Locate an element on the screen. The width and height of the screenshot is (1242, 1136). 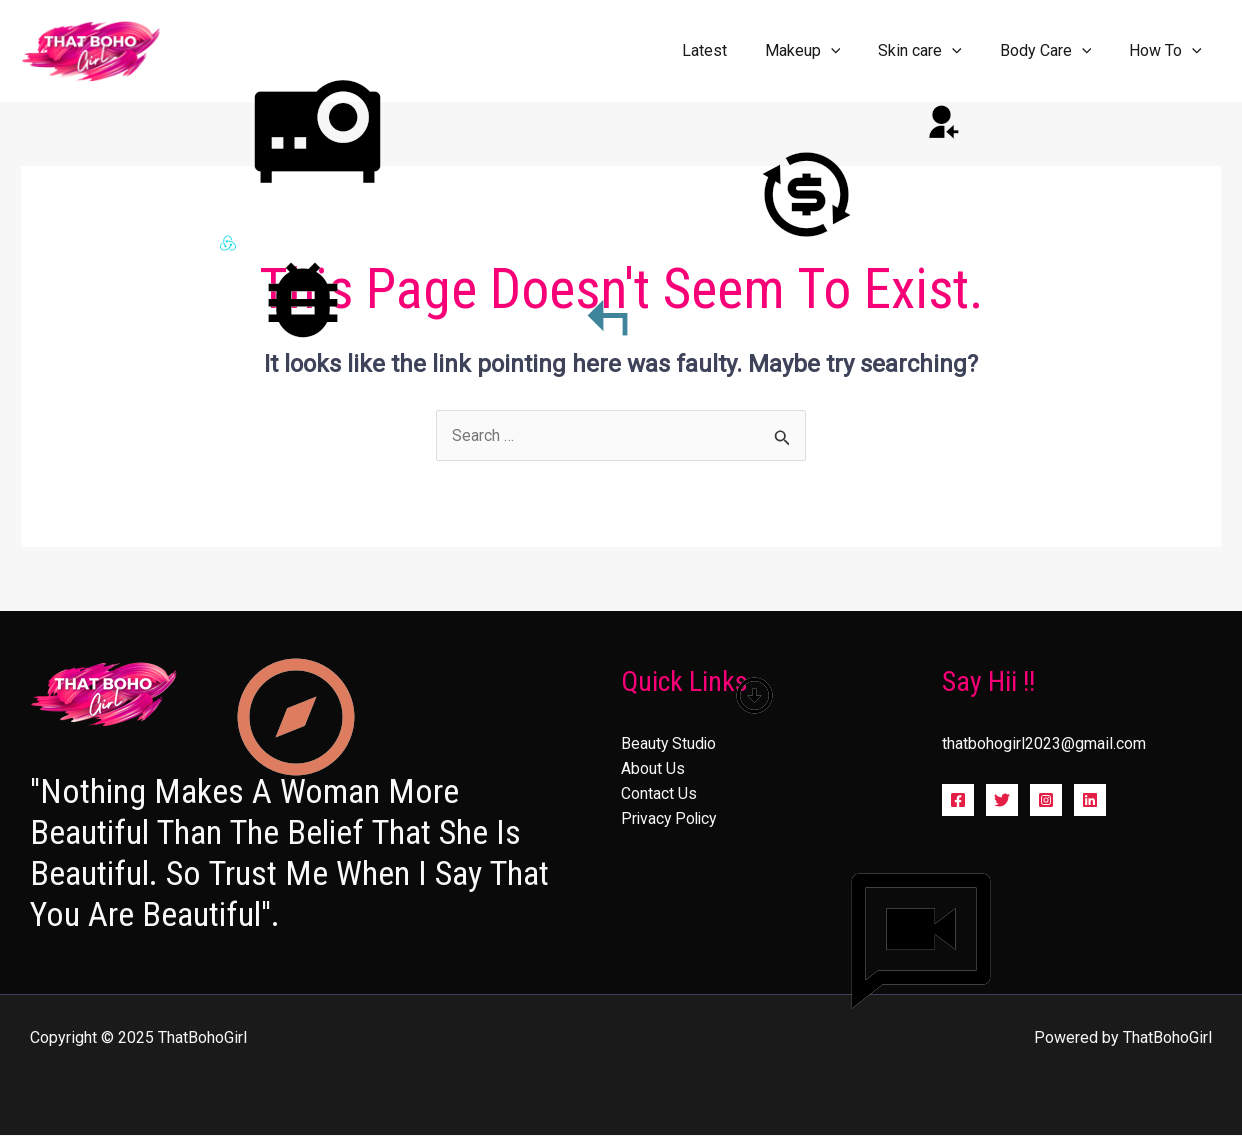
access navigation or direction features is located at coordinates (296, 717).